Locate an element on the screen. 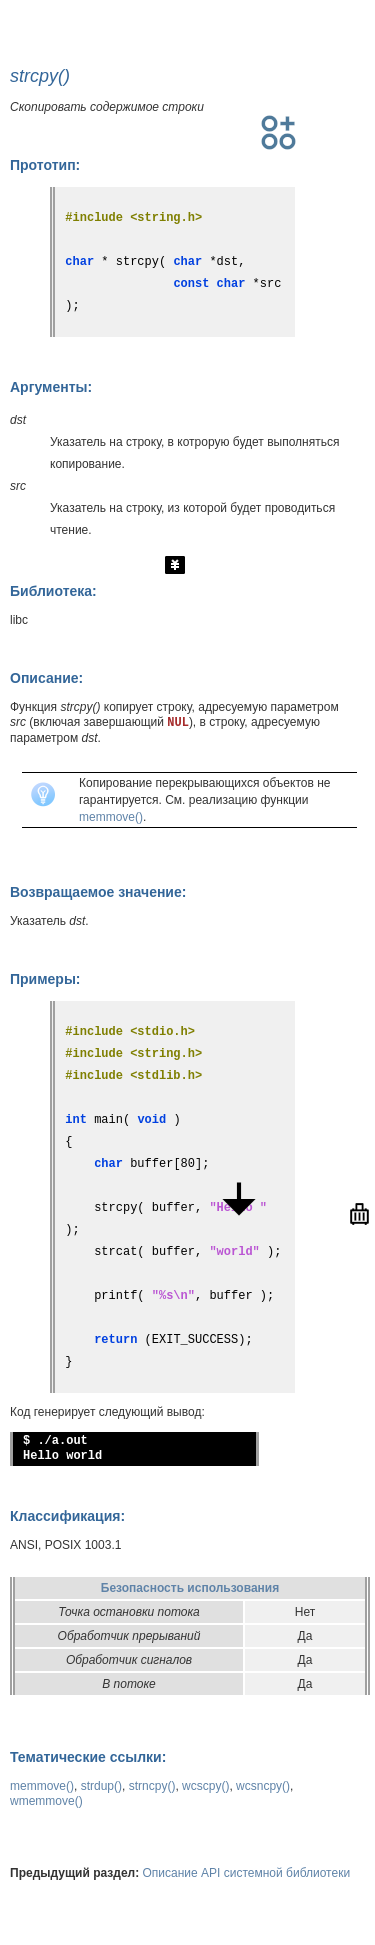  add a new app to your collection is located at coordinates (278, 132).